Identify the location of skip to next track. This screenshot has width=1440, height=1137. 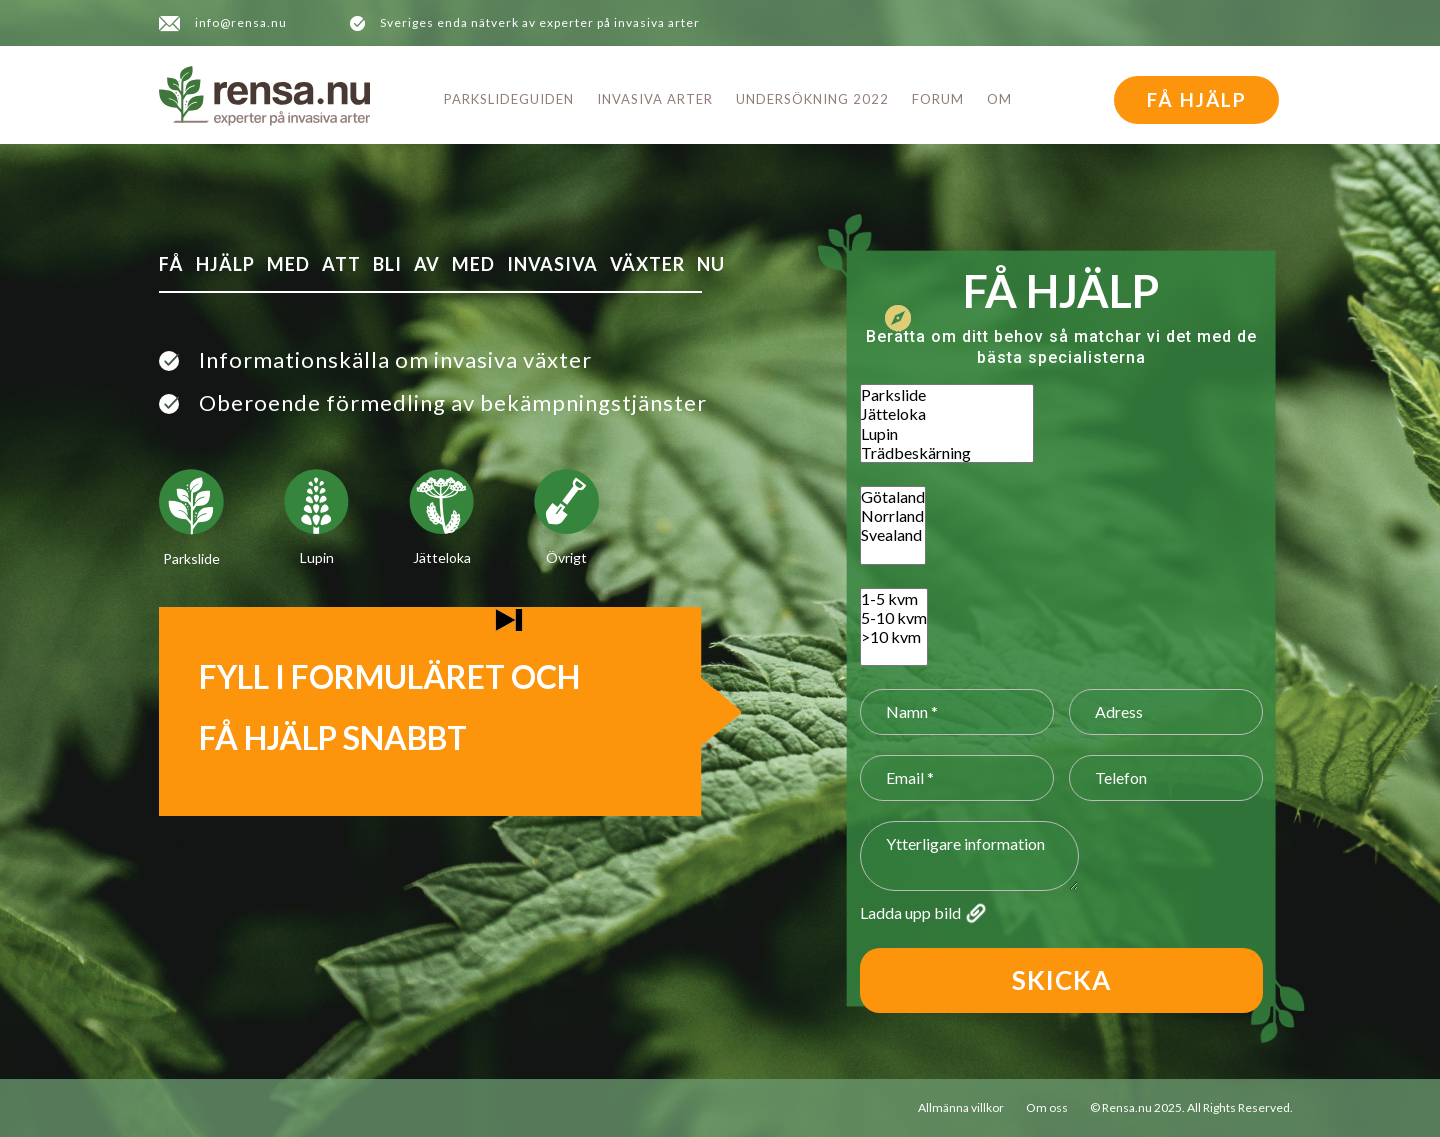
(509, 620).